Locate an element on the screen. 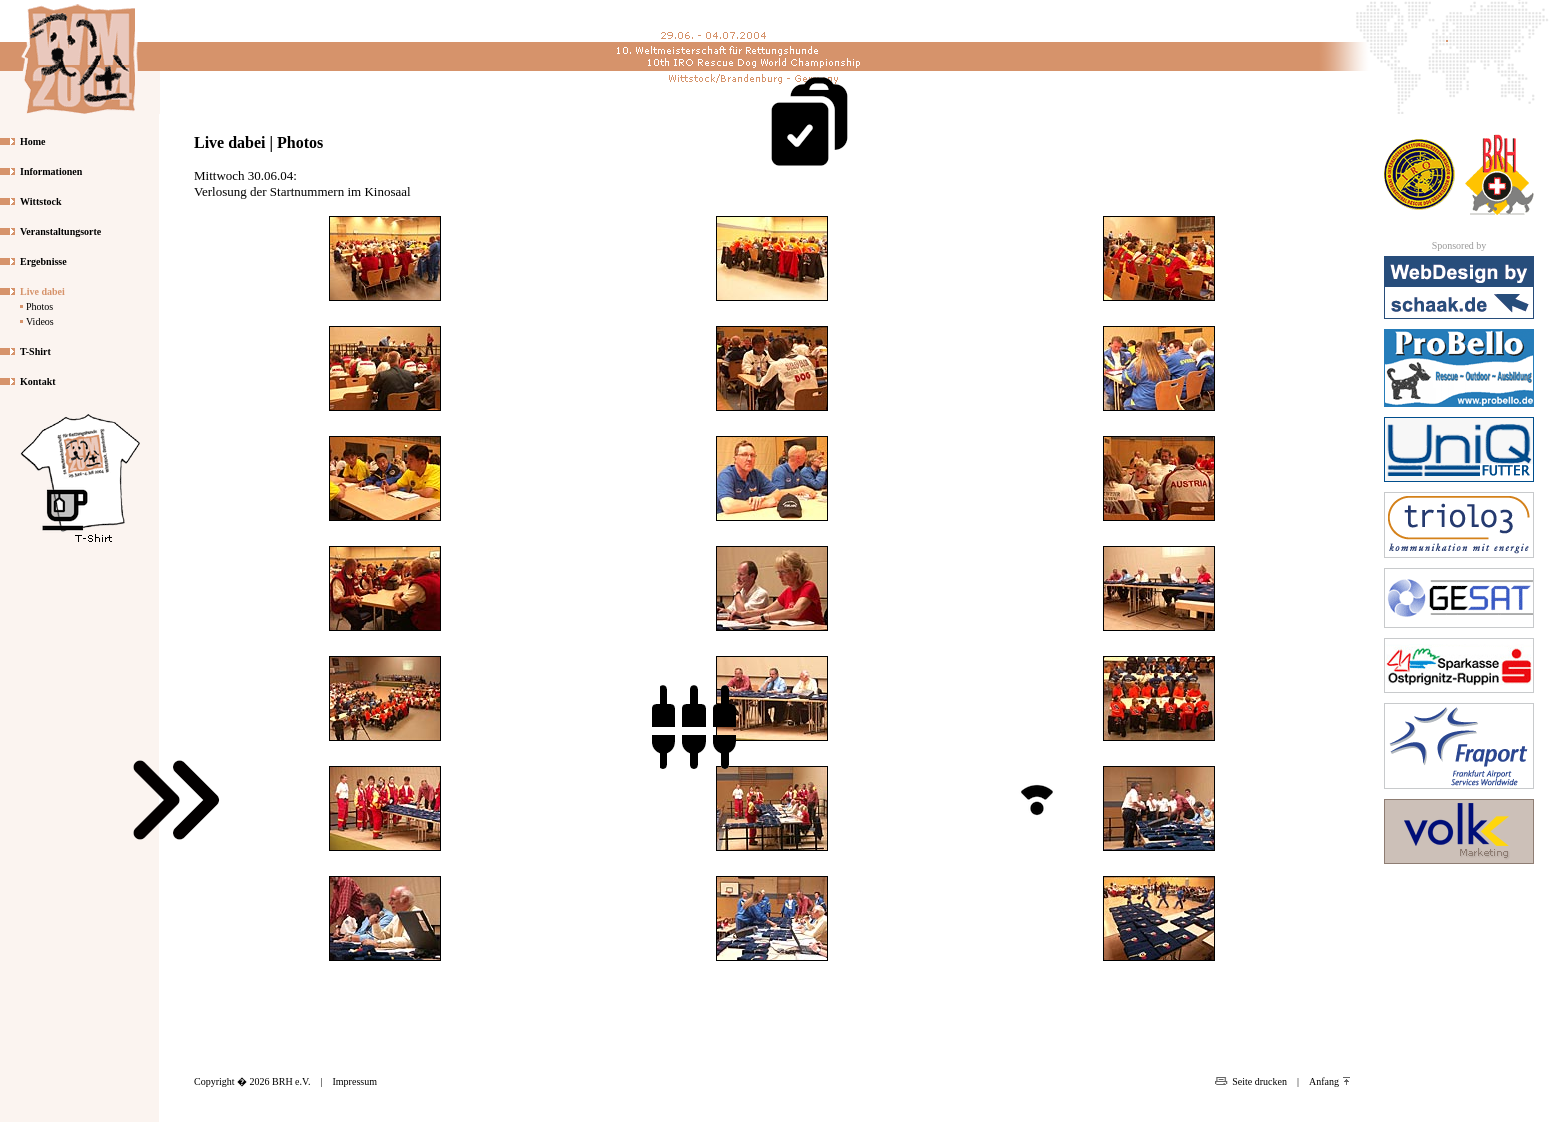 Image resolution: width=1568 pixels, height=1122 pixels. configure audio/video input settings is located at coordinates (694, 727).